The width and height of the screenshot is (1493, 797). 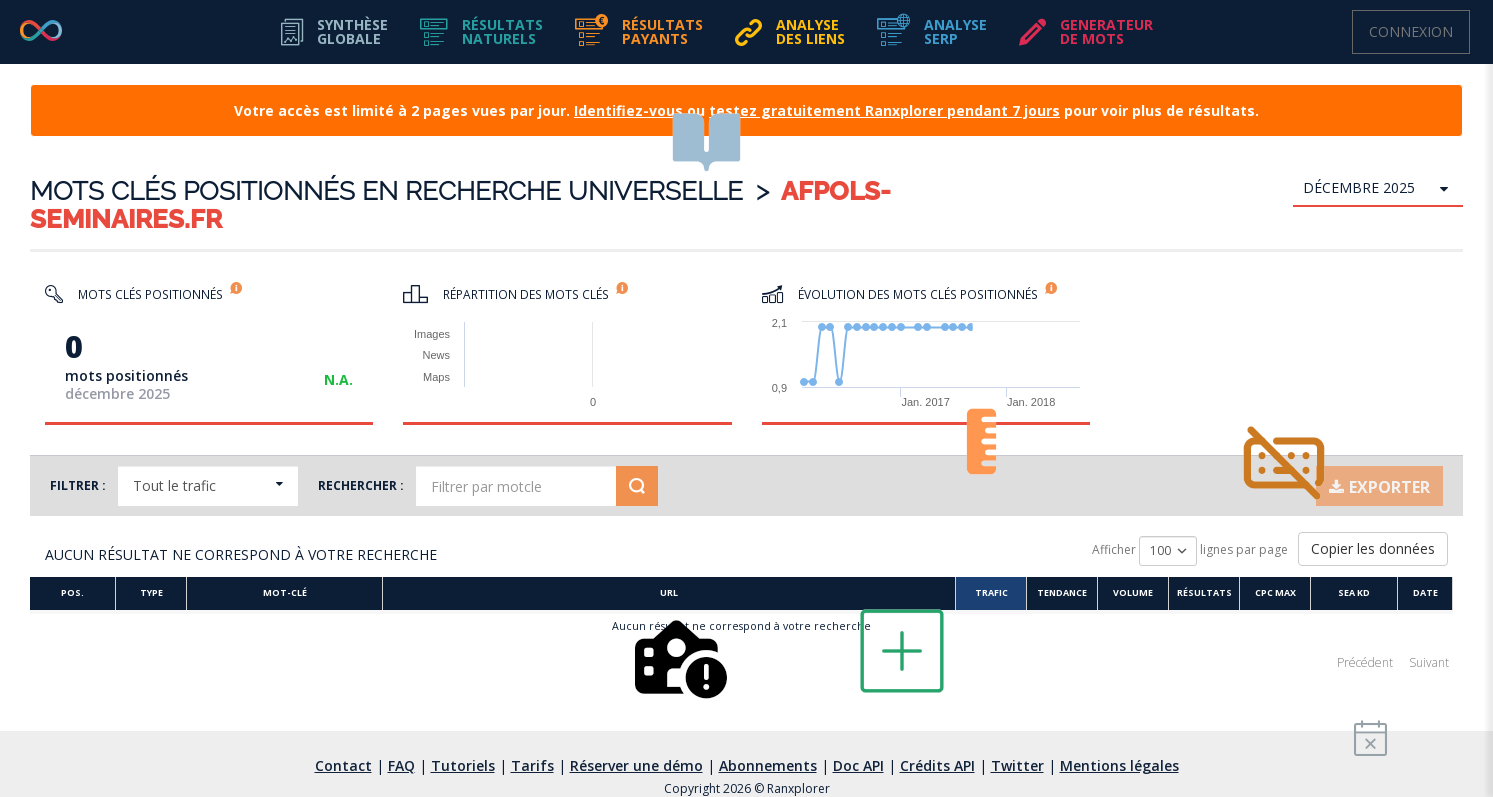 I want to click on add a new item or entry, so click(x=902, y=651).